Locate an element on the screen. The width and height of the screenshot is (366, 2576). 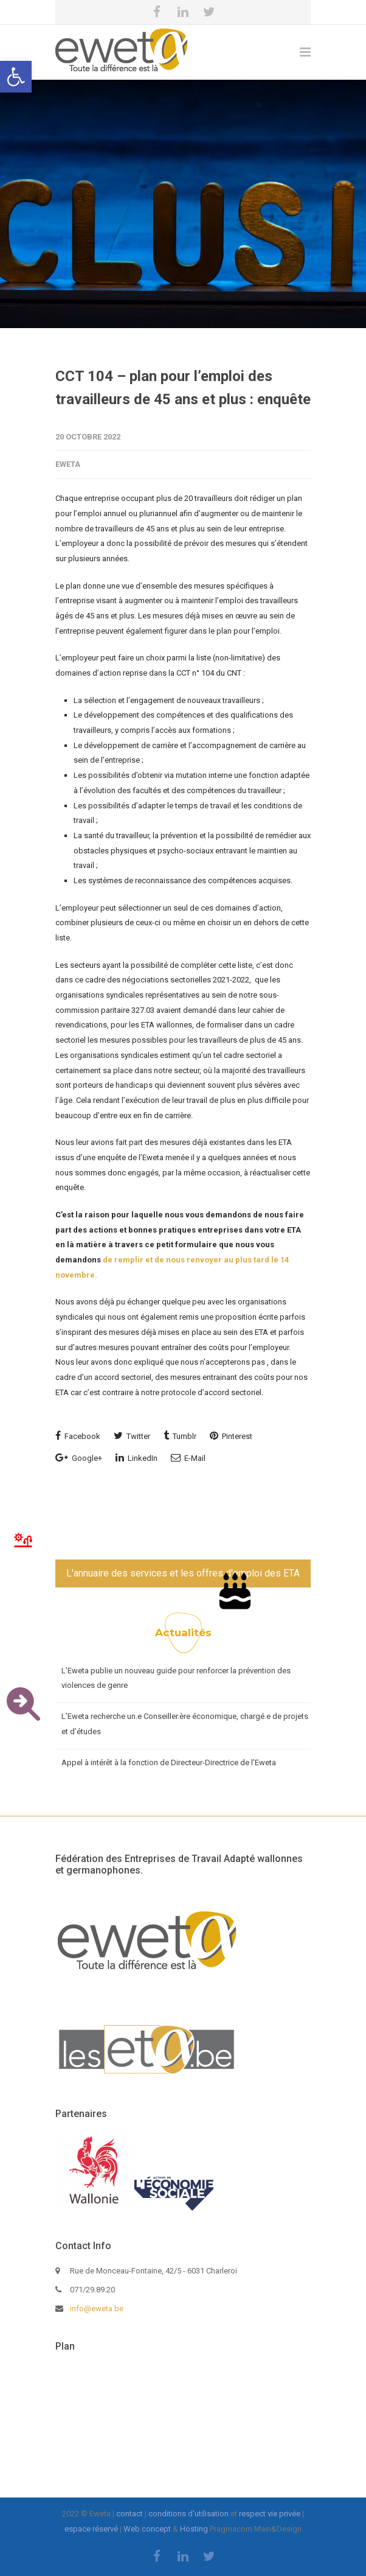
indicates drought or dry weather conditions is located at coordinates (23, 1540).